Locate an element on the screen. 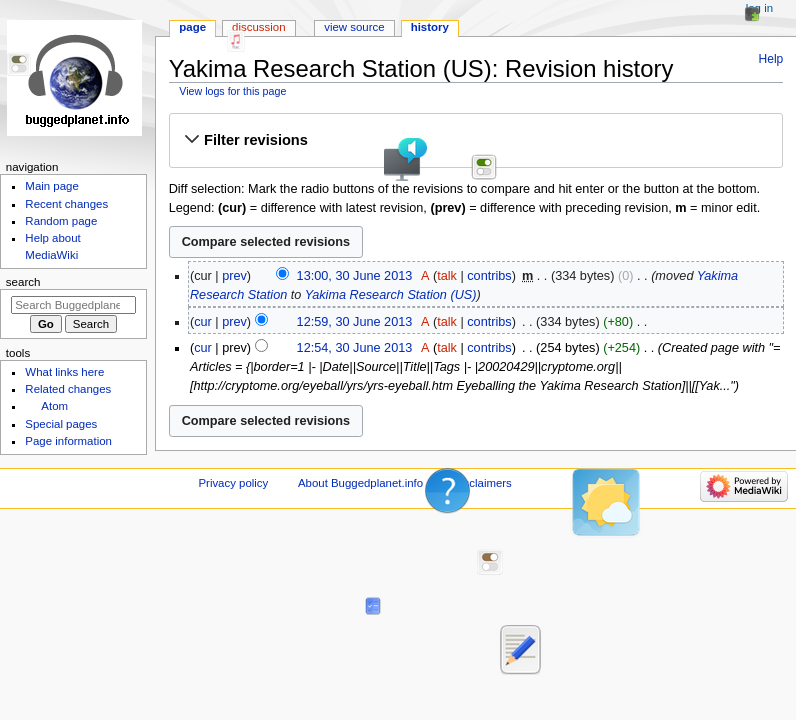  open the narrator accessibility app is located at coordinates (405, 159).